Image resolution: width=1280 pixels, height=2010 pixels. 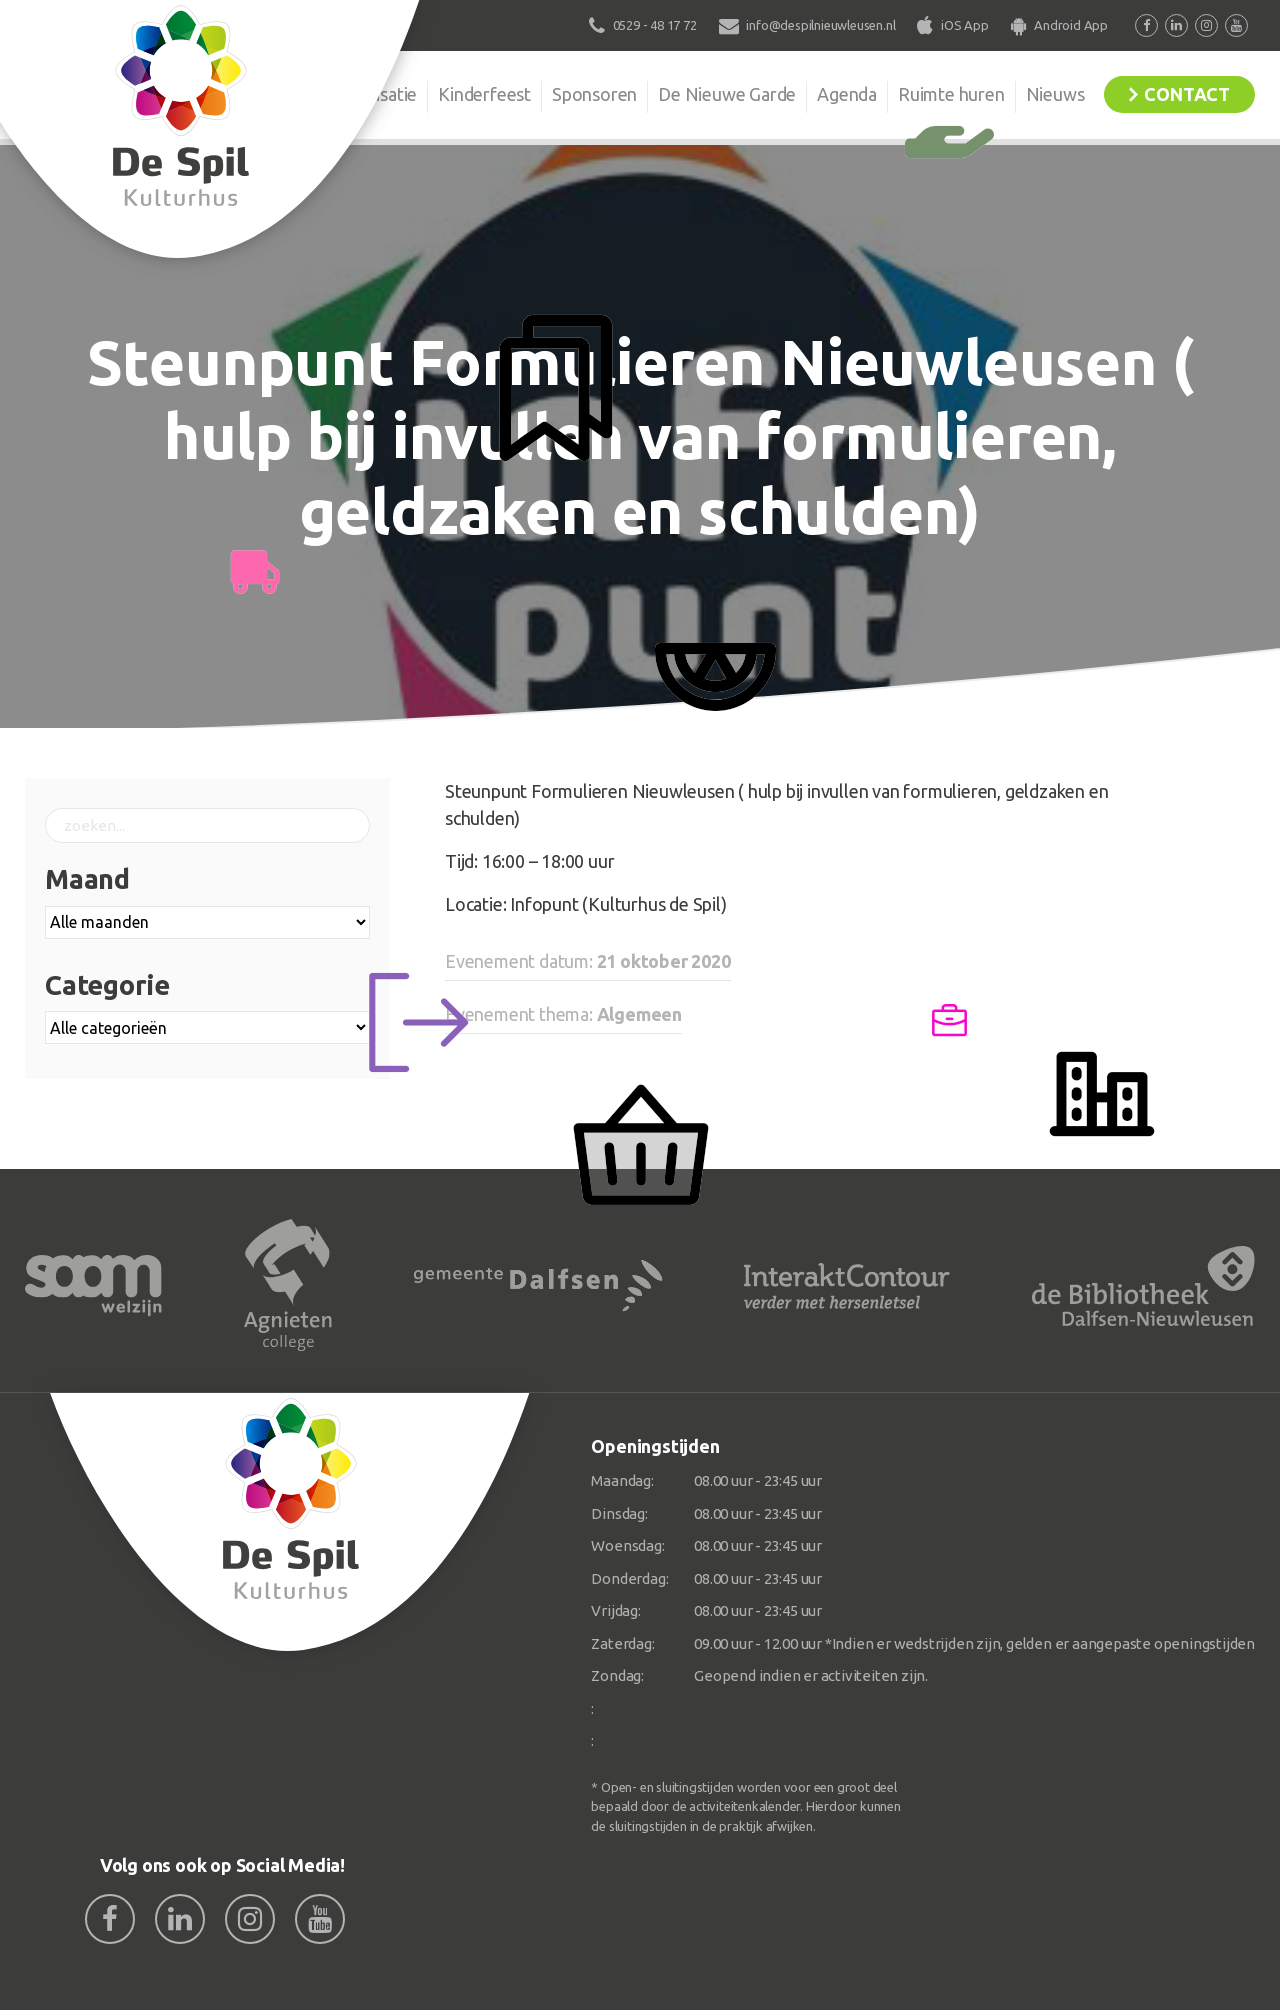 What do you see at coordinates (414, 1022) in the screenshot?
I see `sign out of your account` at bounding box center [414, 1022].